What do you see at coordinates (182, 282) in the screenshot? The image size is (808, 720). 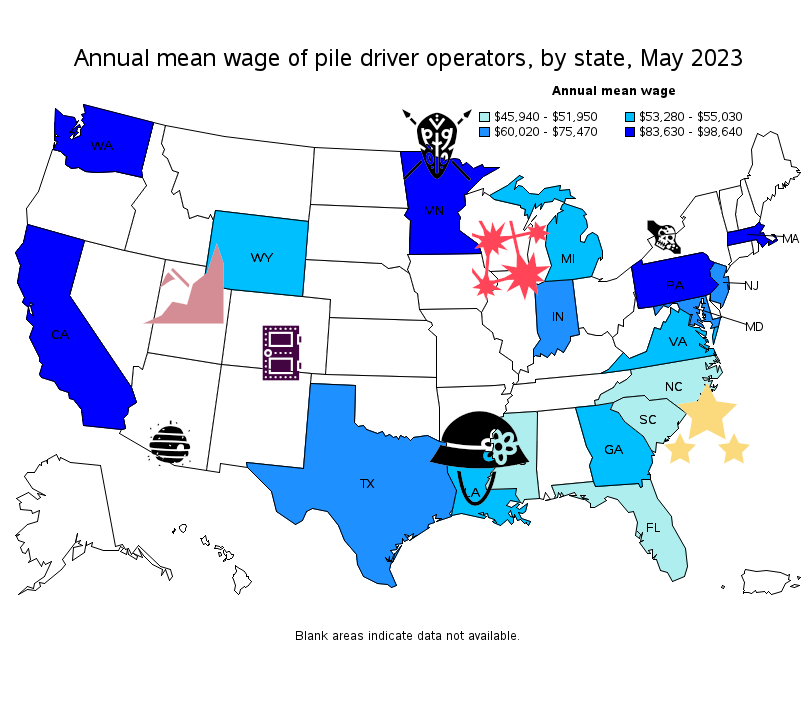 I see `indicates progress toward a goal or milestone` at bounding box center [182, 282].